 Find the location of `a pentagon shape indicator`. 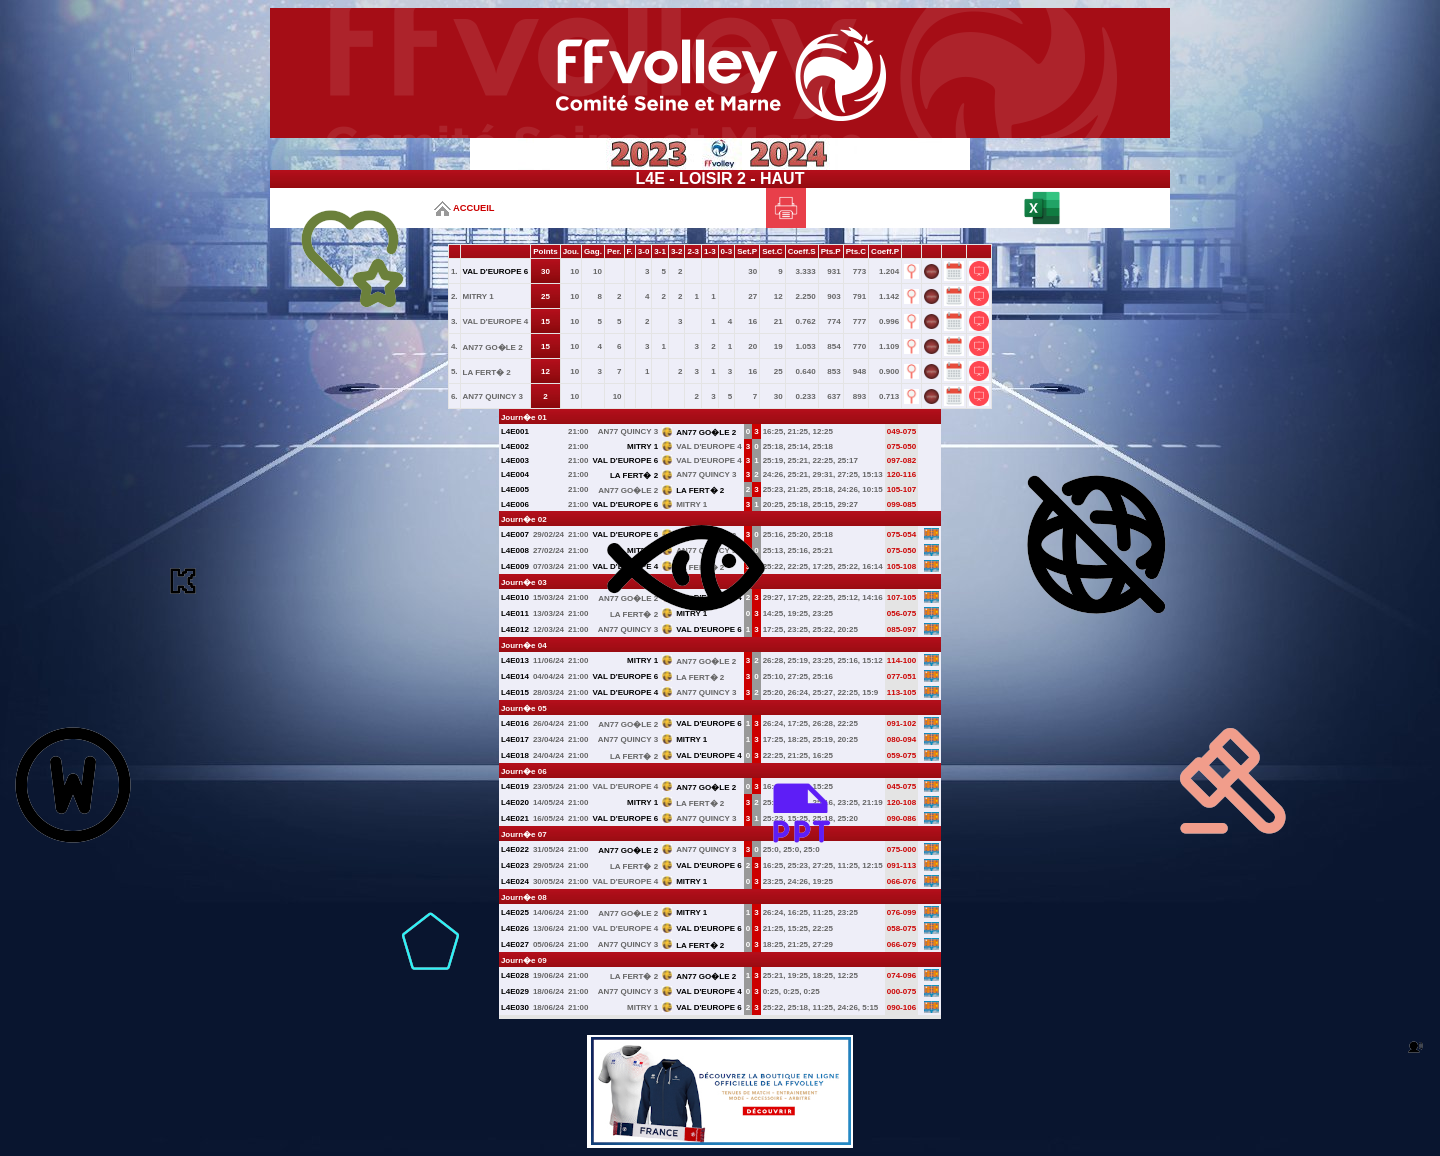

a pentagon shape indicator is located at coordinates (430, 943).